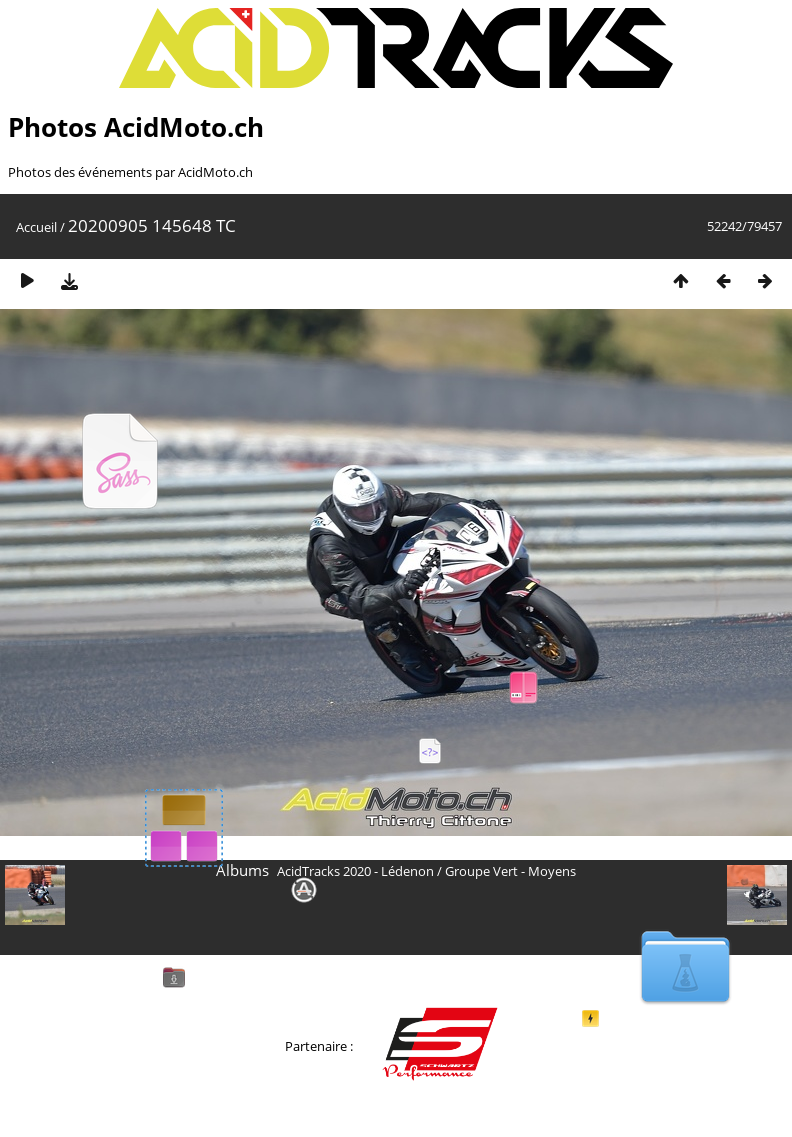  What do you see at coordinates (430, 751) in the screenshot?
I see `open a php source code file` at bounding box center [430, 751].